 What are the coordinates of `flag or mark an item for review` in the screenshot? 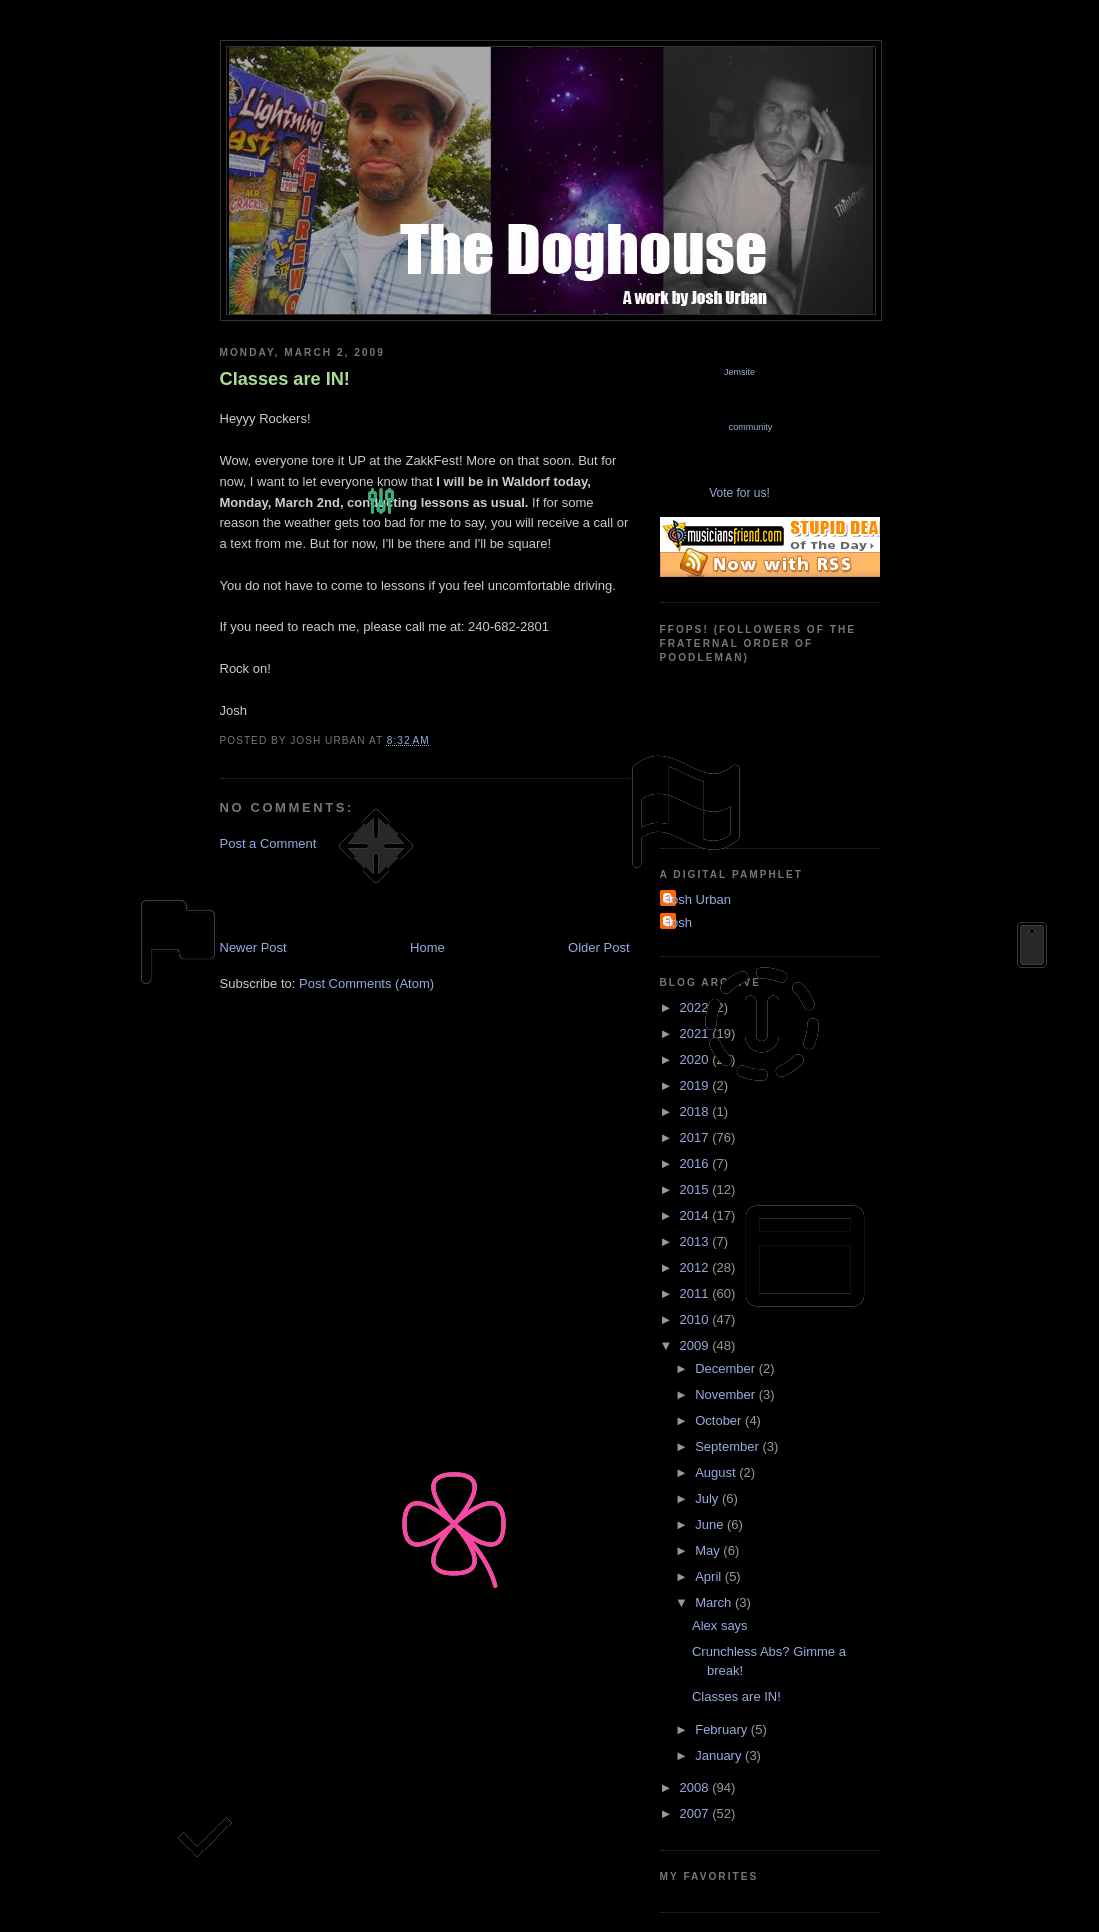 It's located at (175, 939).